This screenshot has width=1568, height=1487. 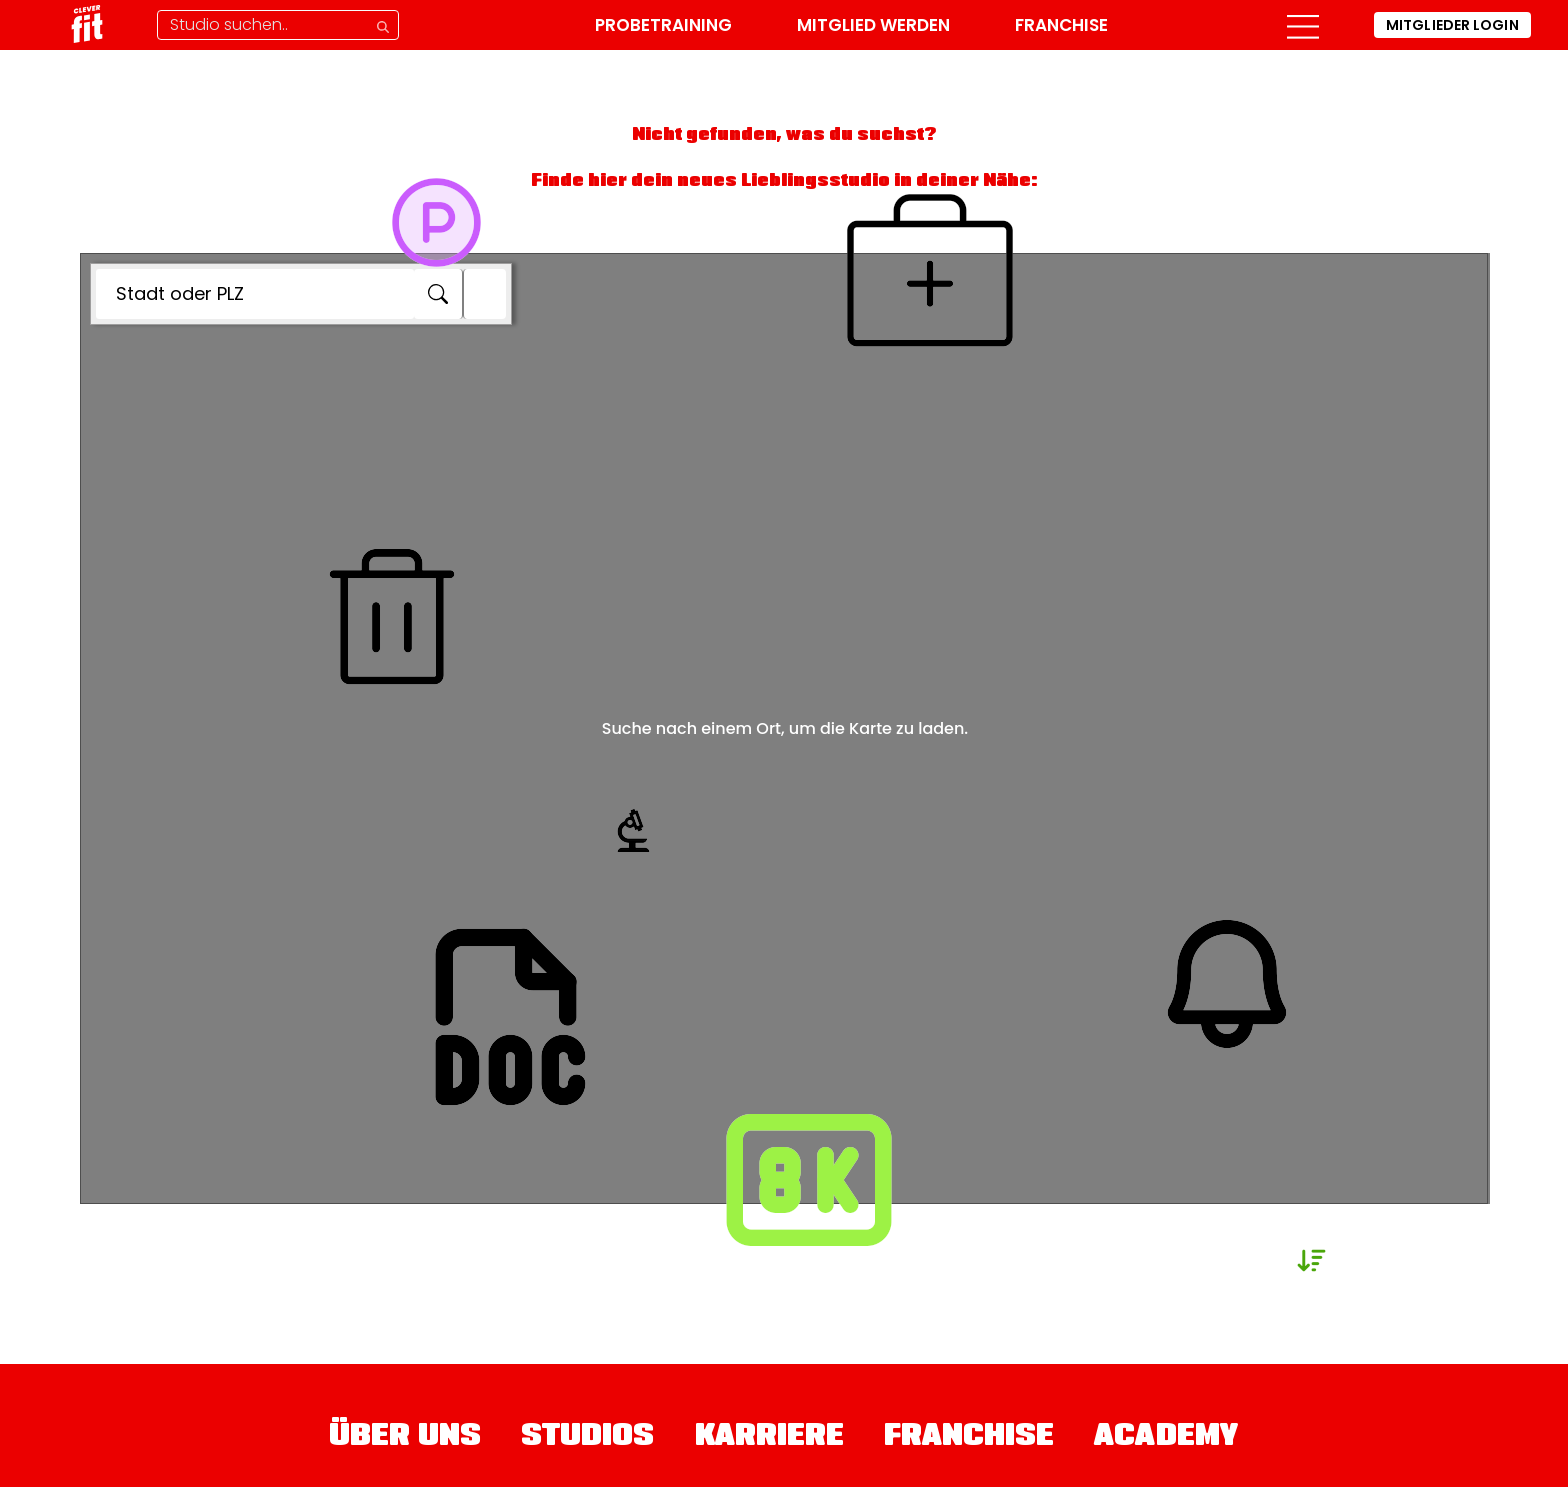 What do you see at coordinates (930, 277) in the screenshot?
I see `access first aid or medical resources` at bounding box center [930, 277].